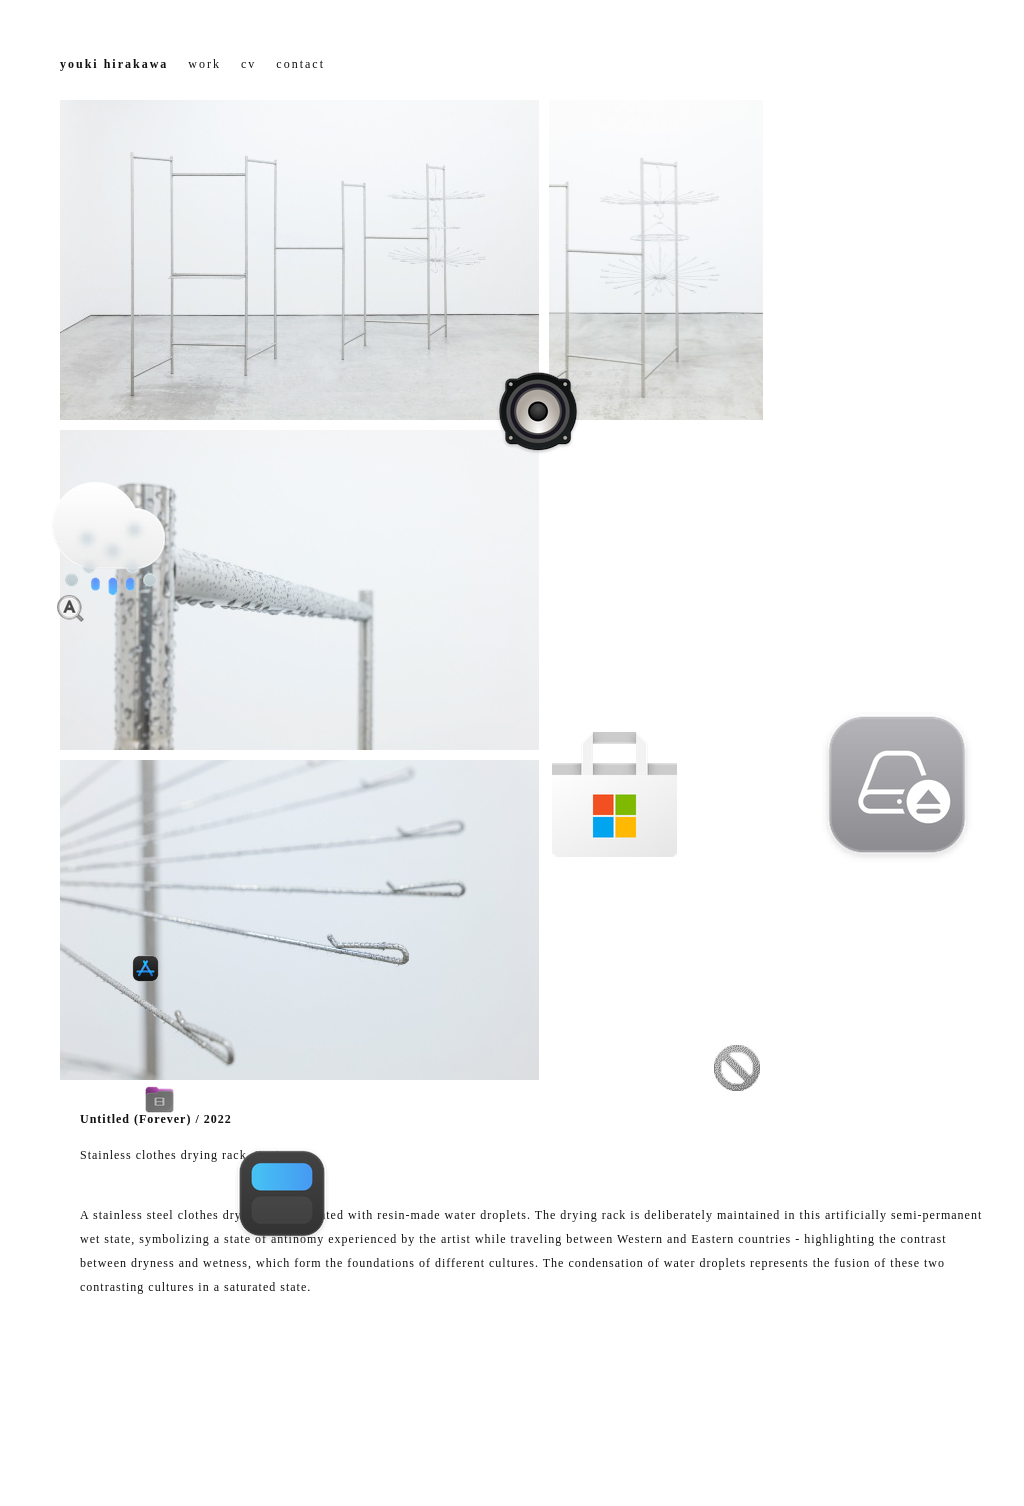 The width and height of the screenshot is (1024, 1506). Describe the element at coordinates (897, 787) in the screenshot. I see `eject or safely remove external storage device` at that location.